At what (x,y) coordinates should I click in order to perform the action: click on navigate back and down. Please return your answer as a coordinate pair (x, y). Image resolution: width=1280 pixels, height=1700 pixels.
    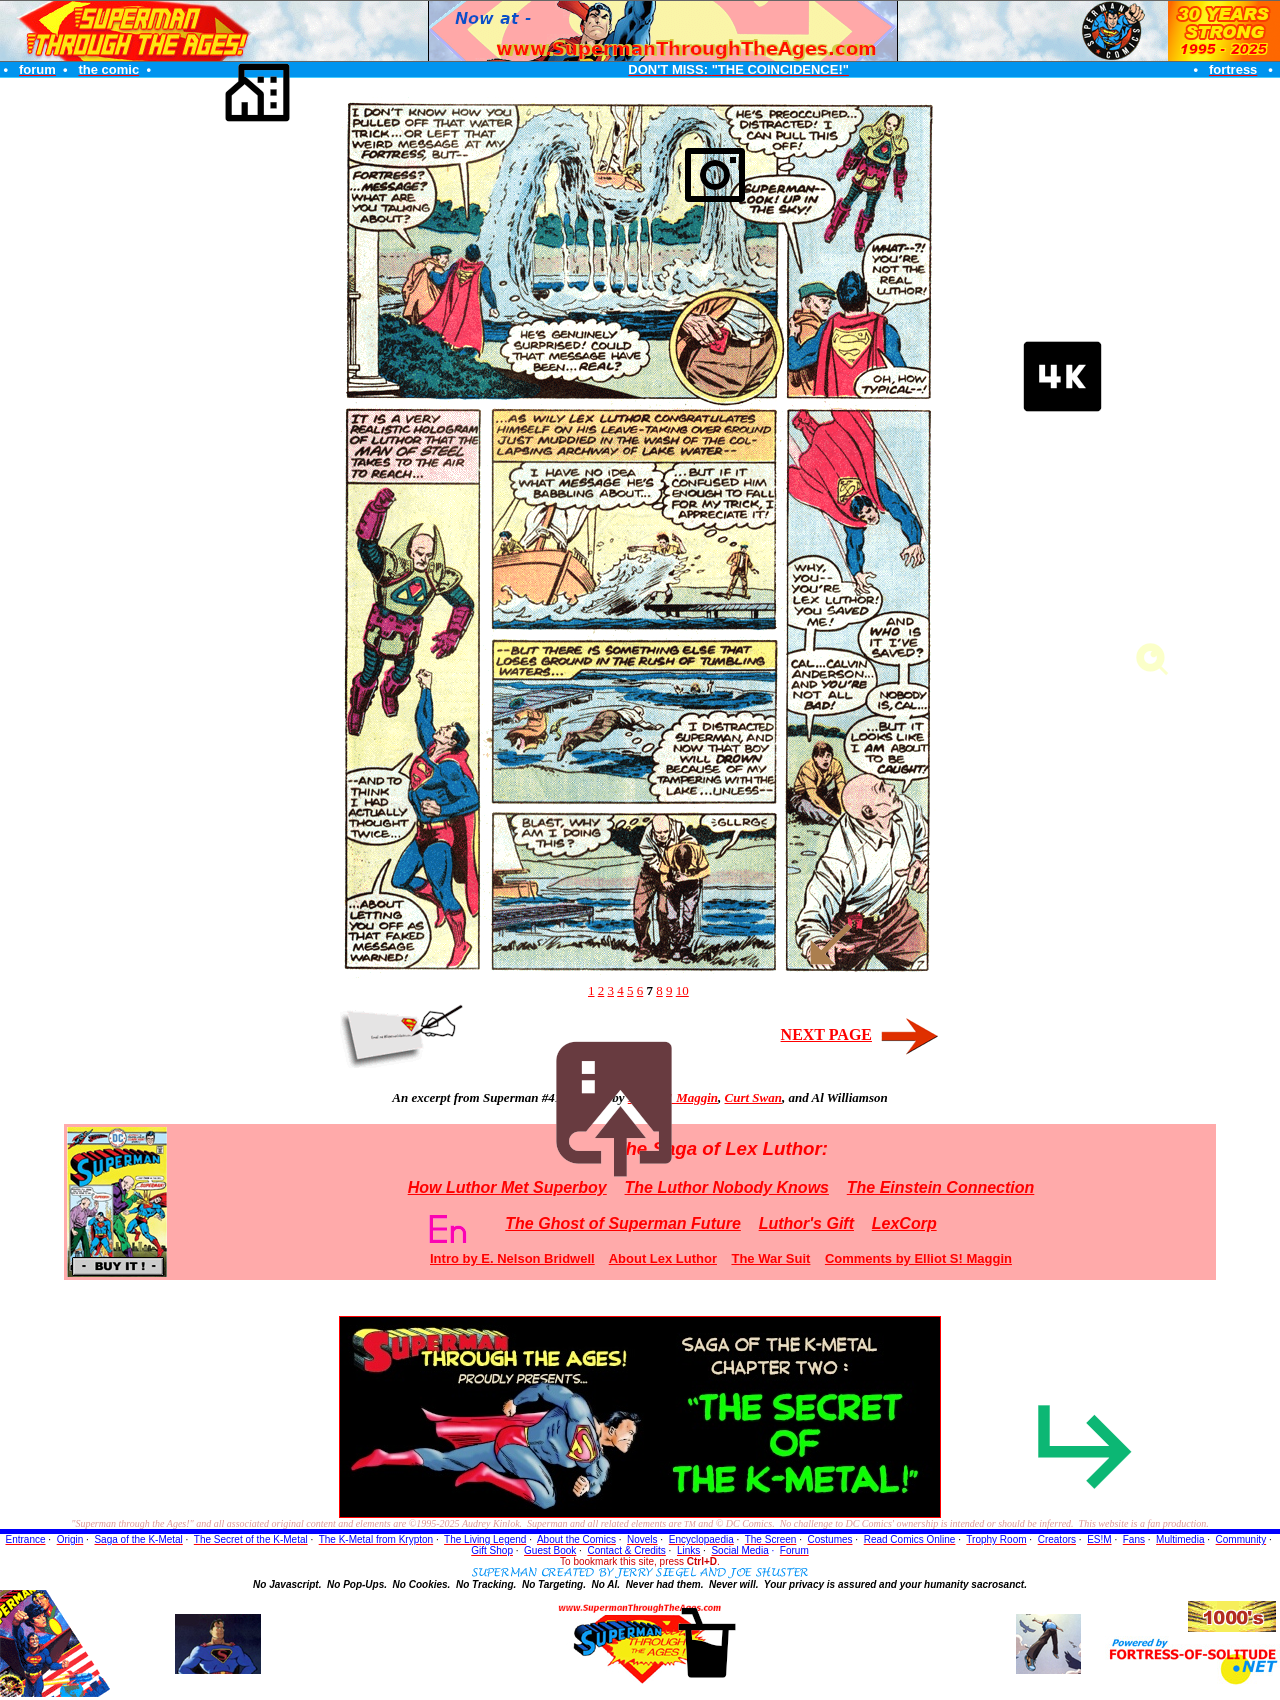
    Looking at the image, I should click on (830, 945).